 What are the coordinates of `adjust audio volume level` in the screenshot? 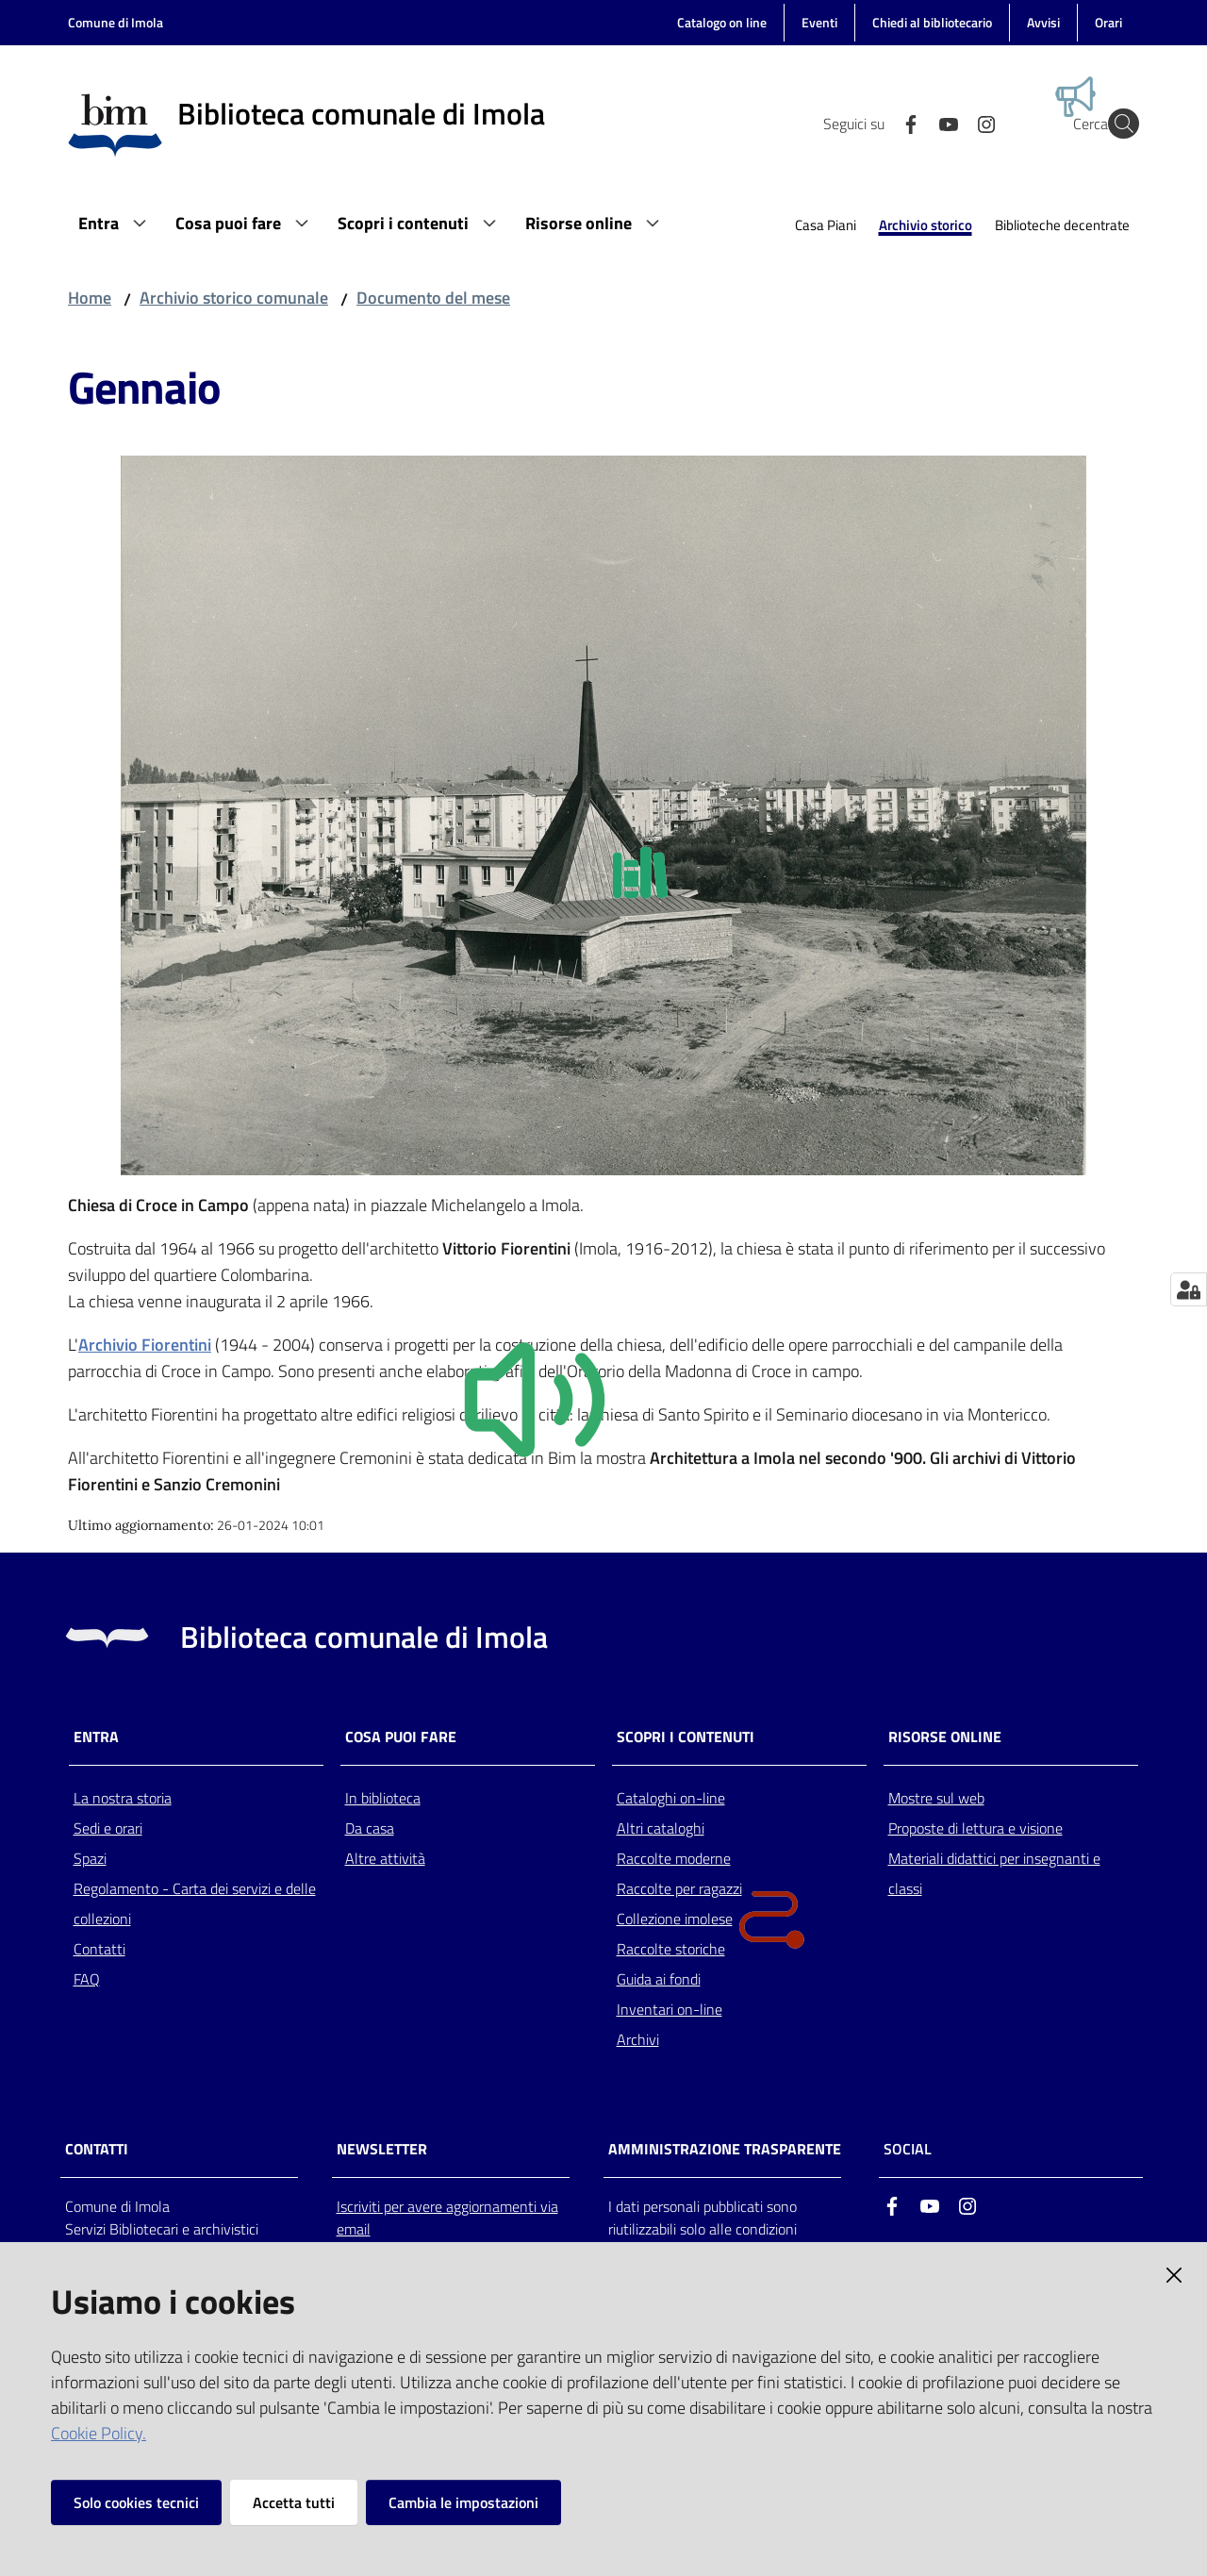 It's located at (535, 1400).